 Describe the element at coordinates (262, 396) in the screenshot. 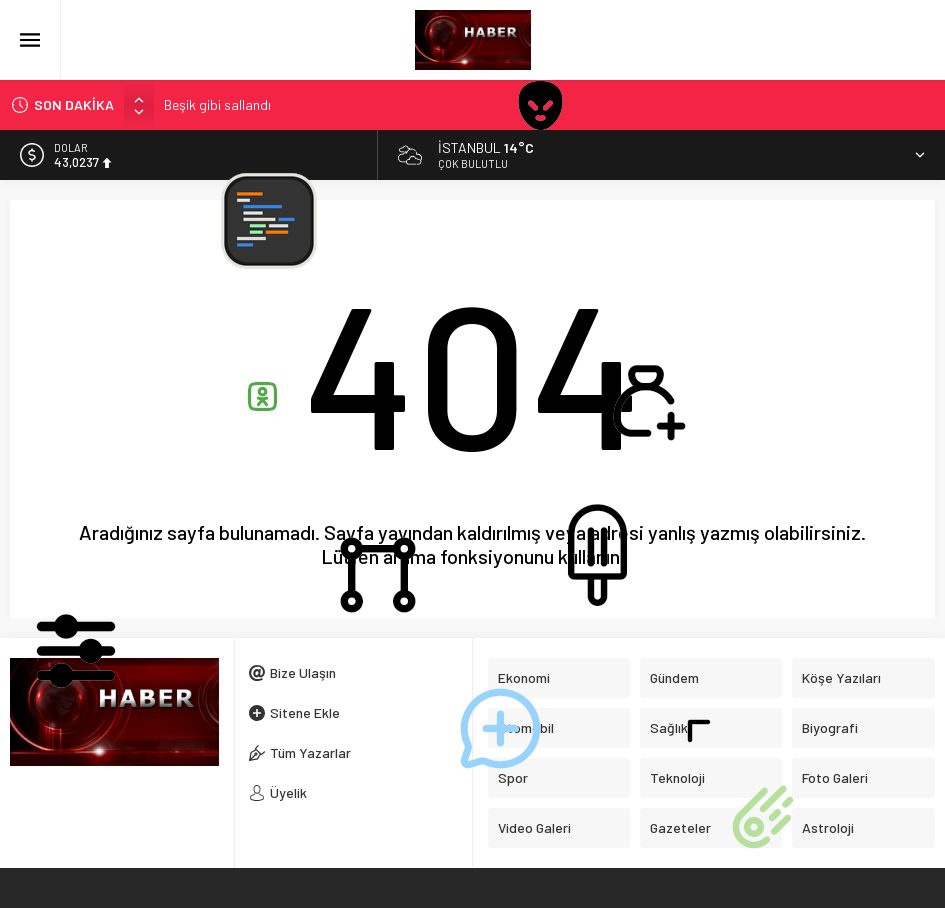

I see `open ok.ru social network` at that location.